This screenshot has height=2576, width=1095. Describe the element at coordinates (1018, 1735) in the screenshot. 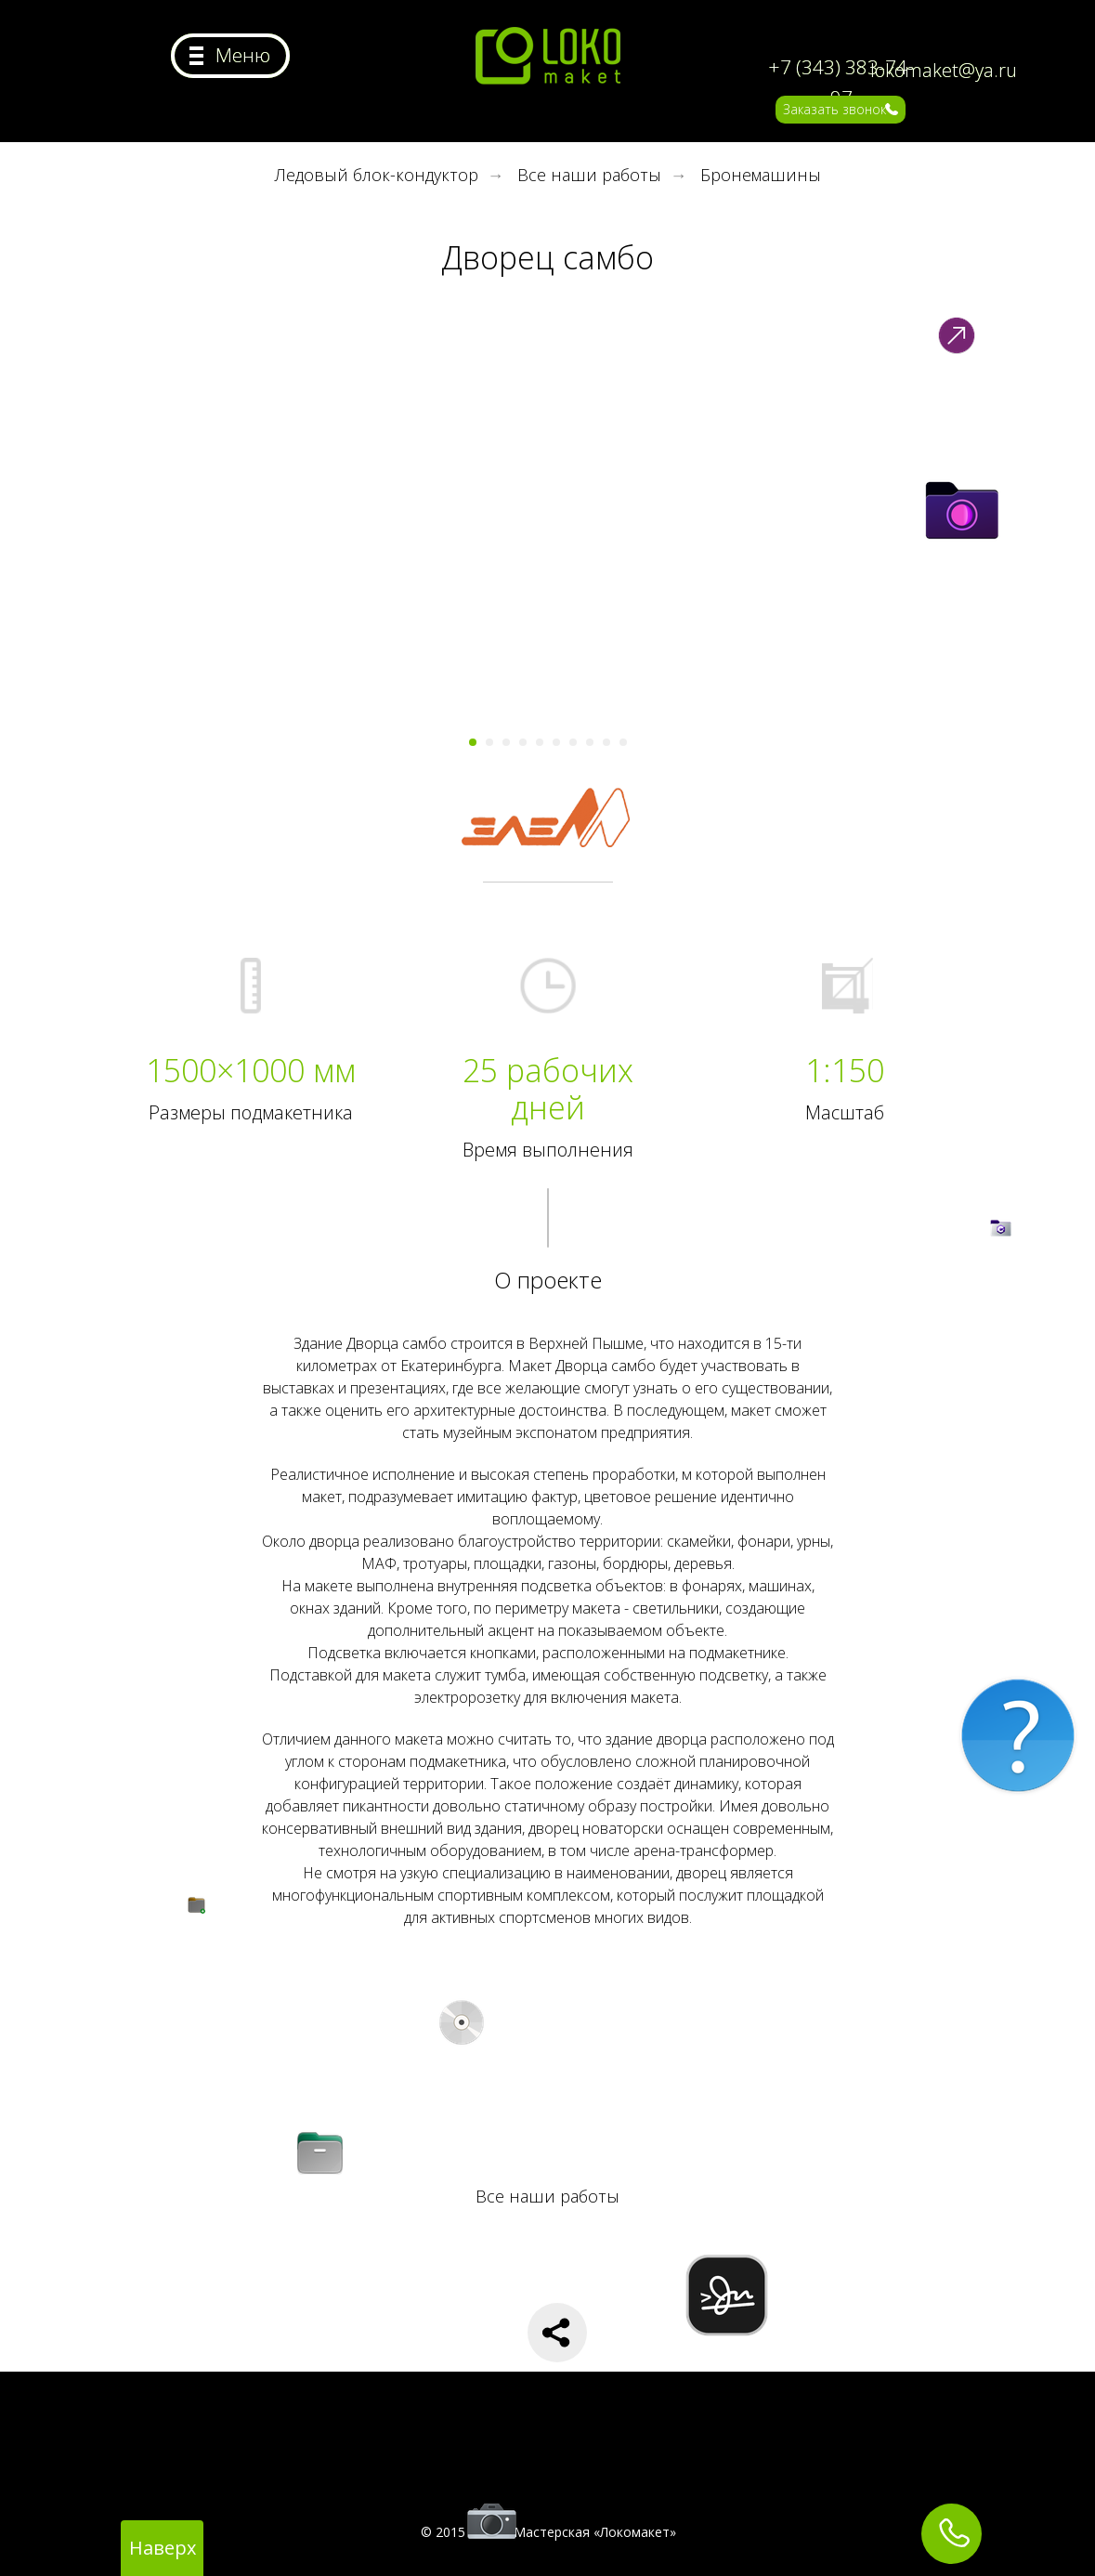

I see `access help documentation` at that location.